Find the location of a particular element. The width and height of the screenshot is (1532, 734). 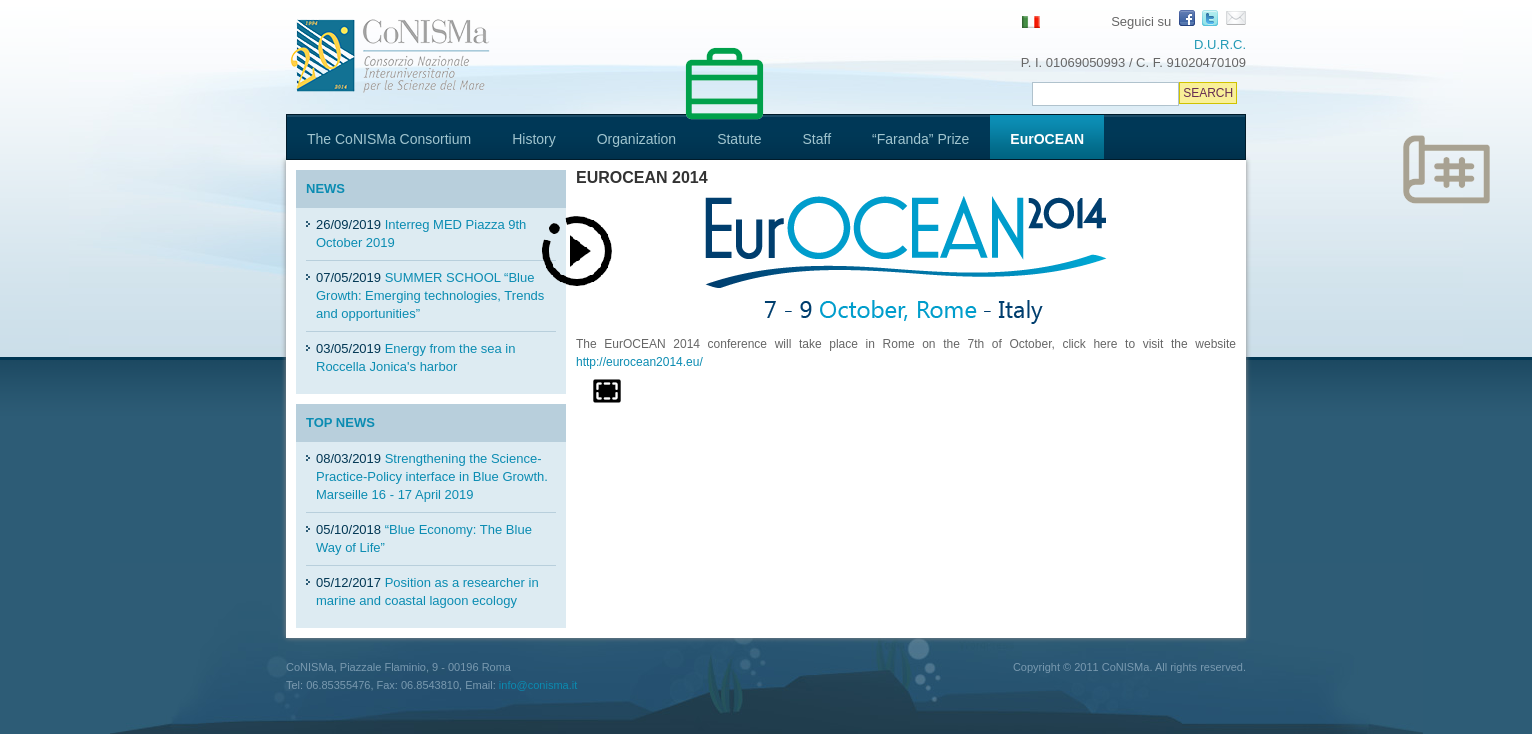

access work or business documents is located at coordinates (724, 86).